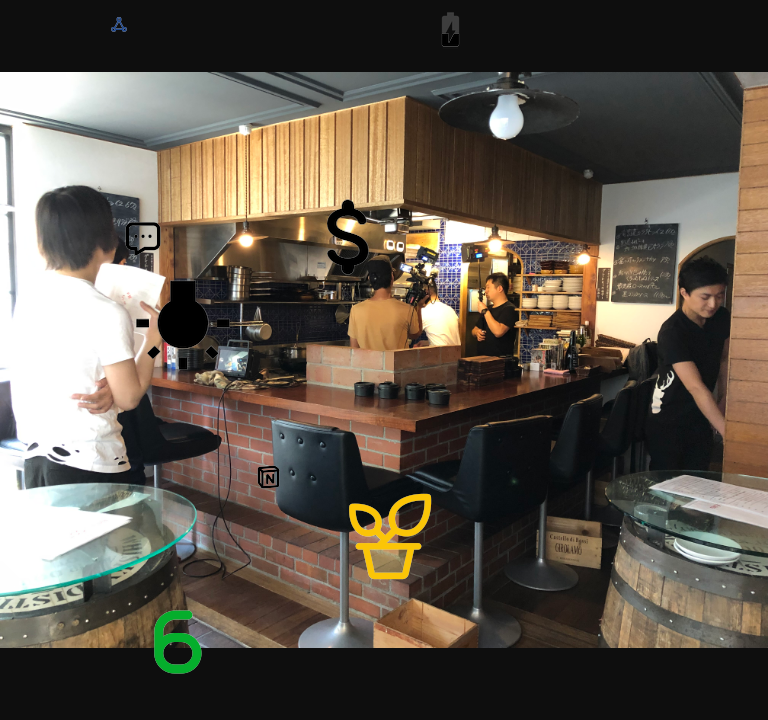  What do you see at coordinates (388, 536) in the screenshot?
I see `access plant care or gardening features` at bounding box center [388, 536].